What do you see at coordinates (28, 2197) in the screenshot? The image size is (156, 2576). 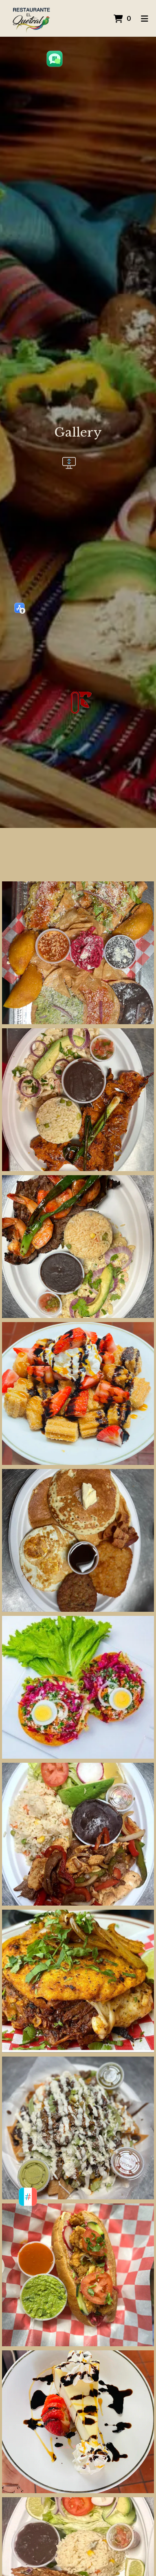 I see `launch ryujinx nintendo switch emulator` at bounding box center [28, 2197].